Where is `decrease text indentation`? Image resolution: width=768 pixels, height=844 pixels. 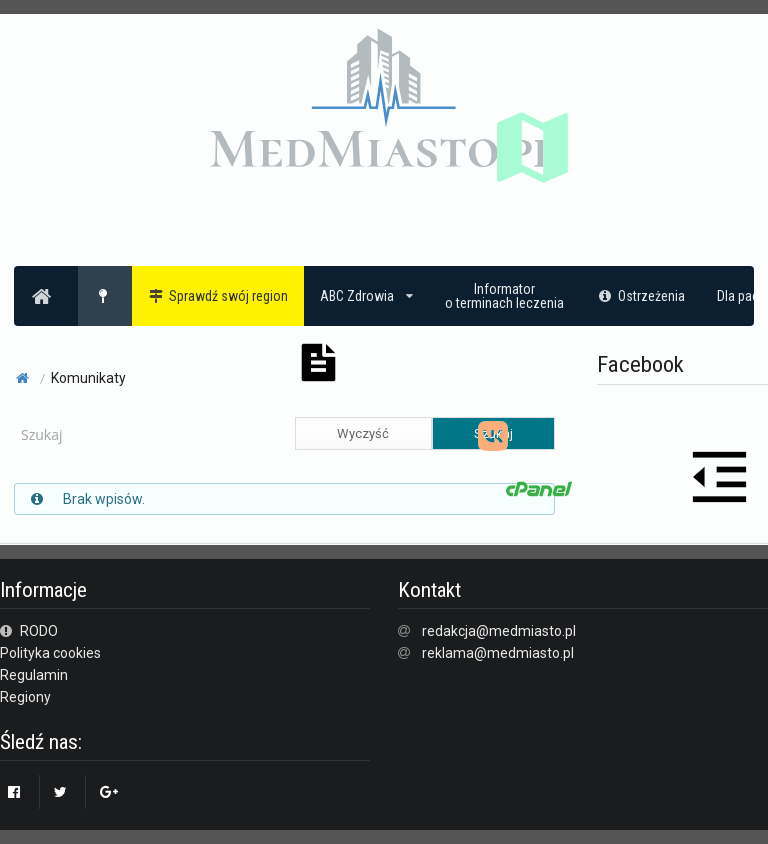
decrease text indentation is located at coordinates (719, 475).